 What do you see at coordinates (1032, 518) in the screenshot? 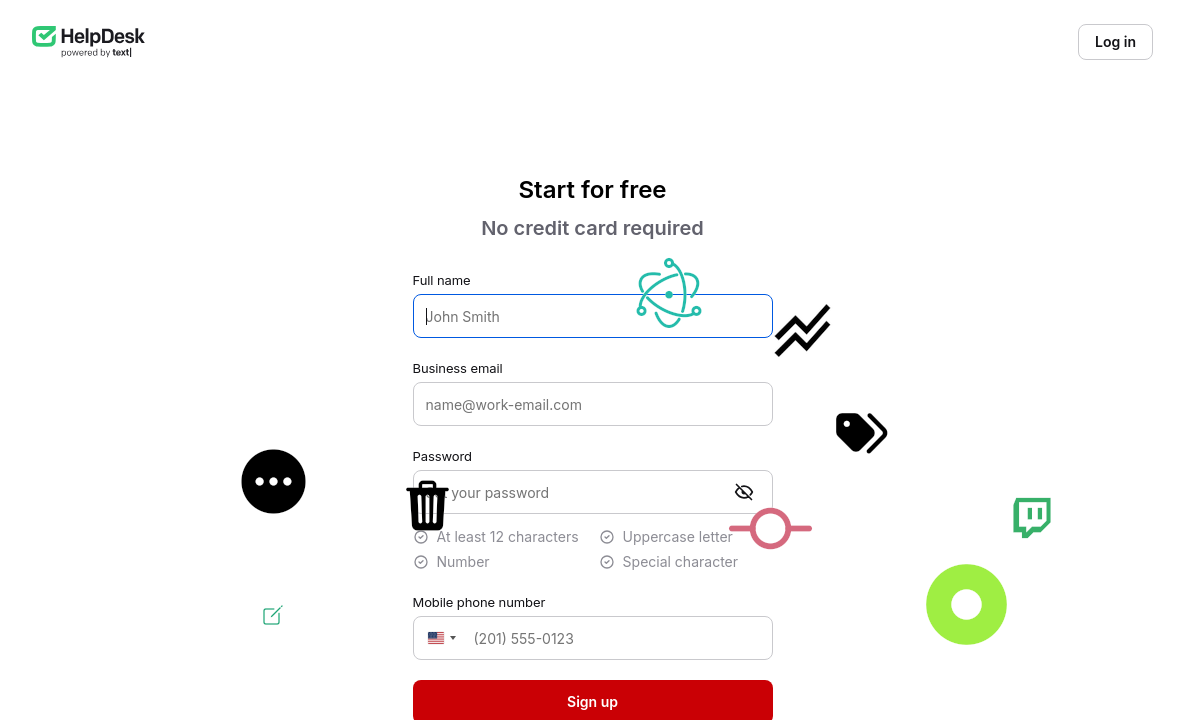
I see `open Twitch app` at bounding box center [1032, 518].